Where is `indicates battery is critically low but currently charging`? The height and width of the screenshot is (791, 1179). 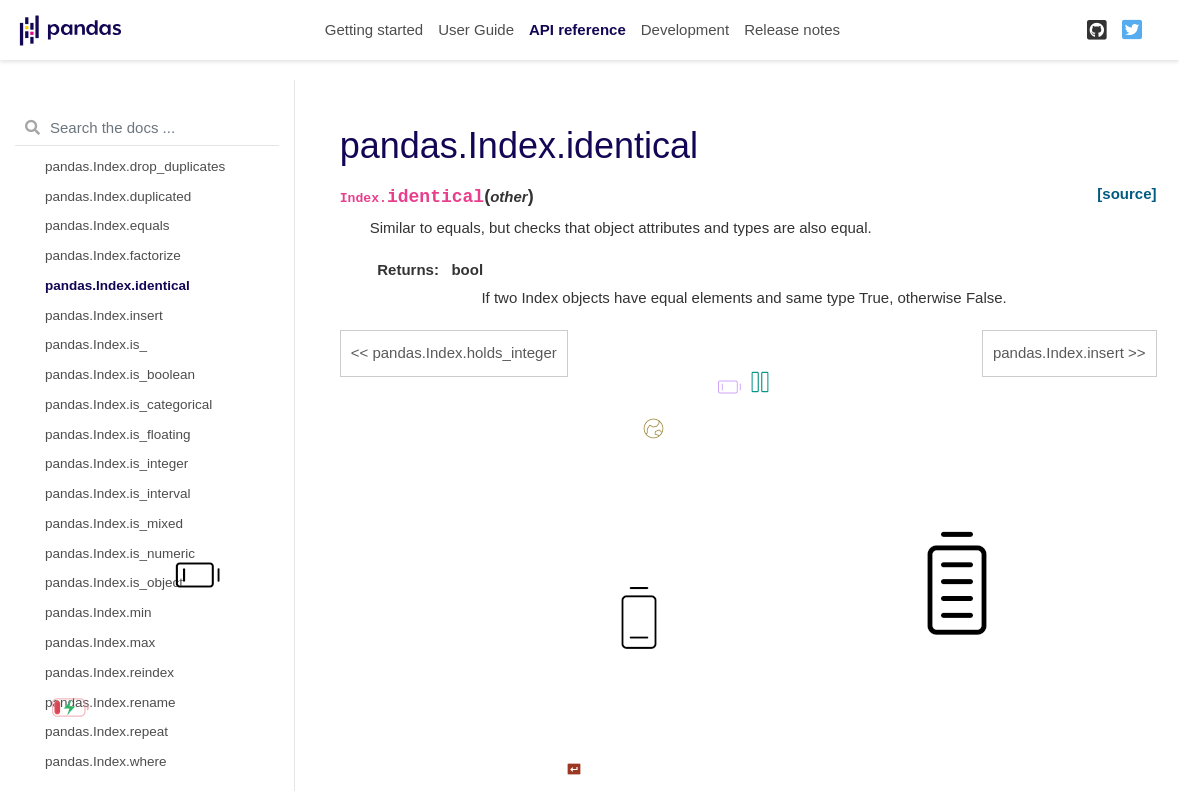
indicates battery is critically low but currently charging is located at coordinates (70, 707).